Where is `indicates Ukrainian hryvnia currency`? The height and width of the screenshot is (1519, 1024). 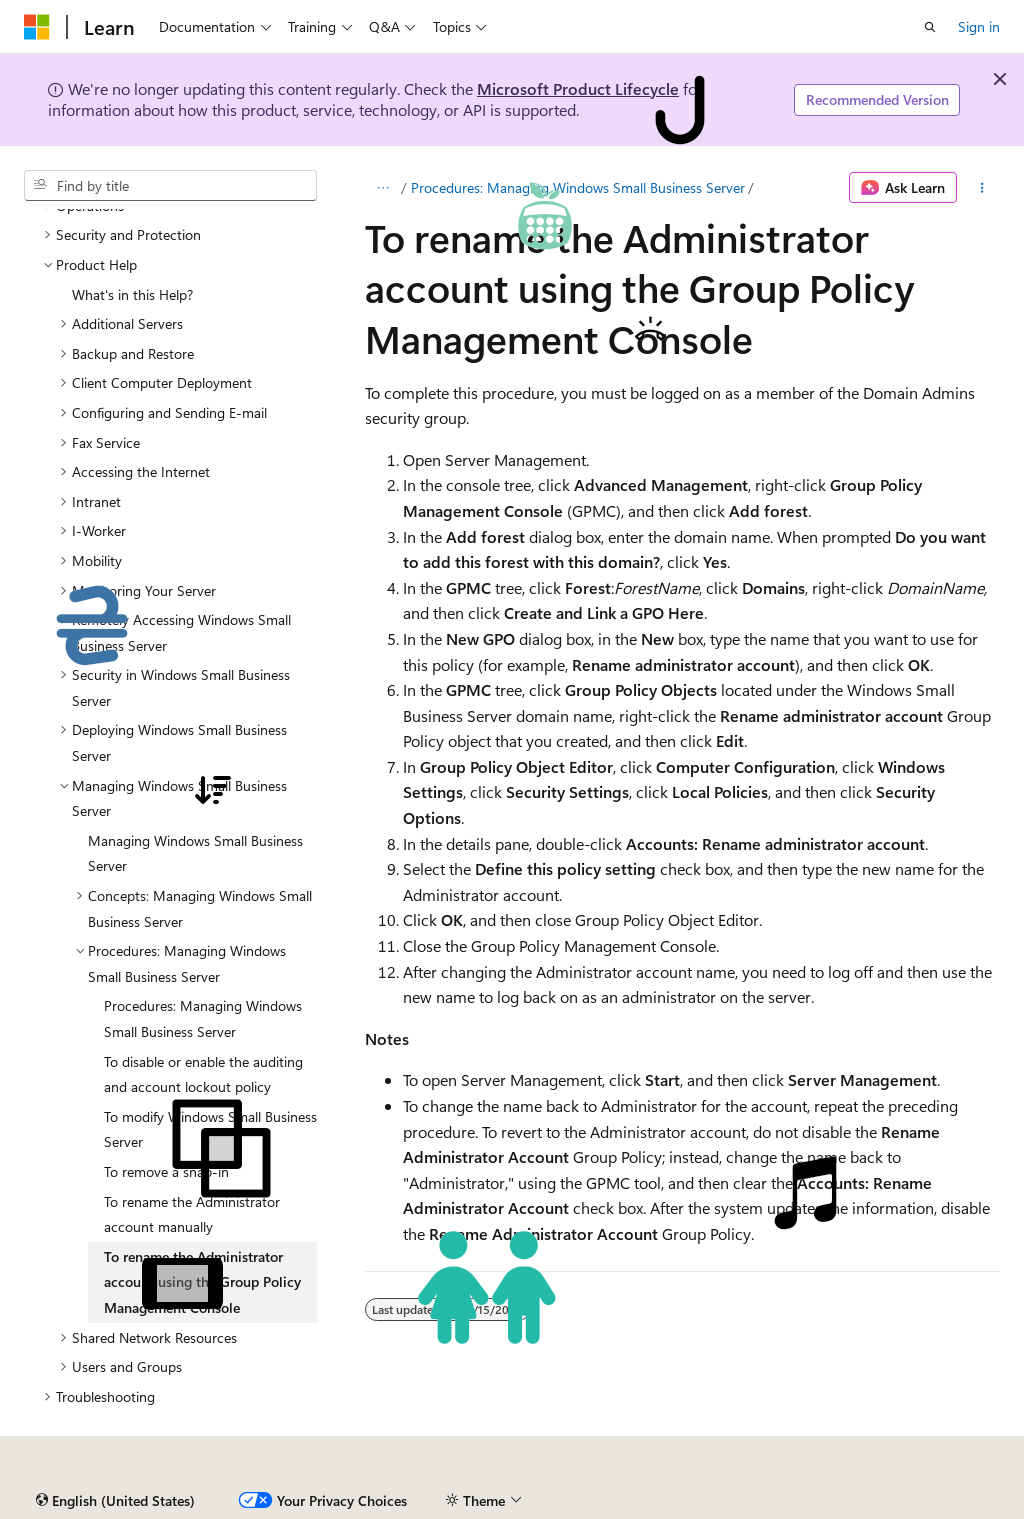 indicates Ukrainian hryvnia currency is located at coordinates (92, 626).